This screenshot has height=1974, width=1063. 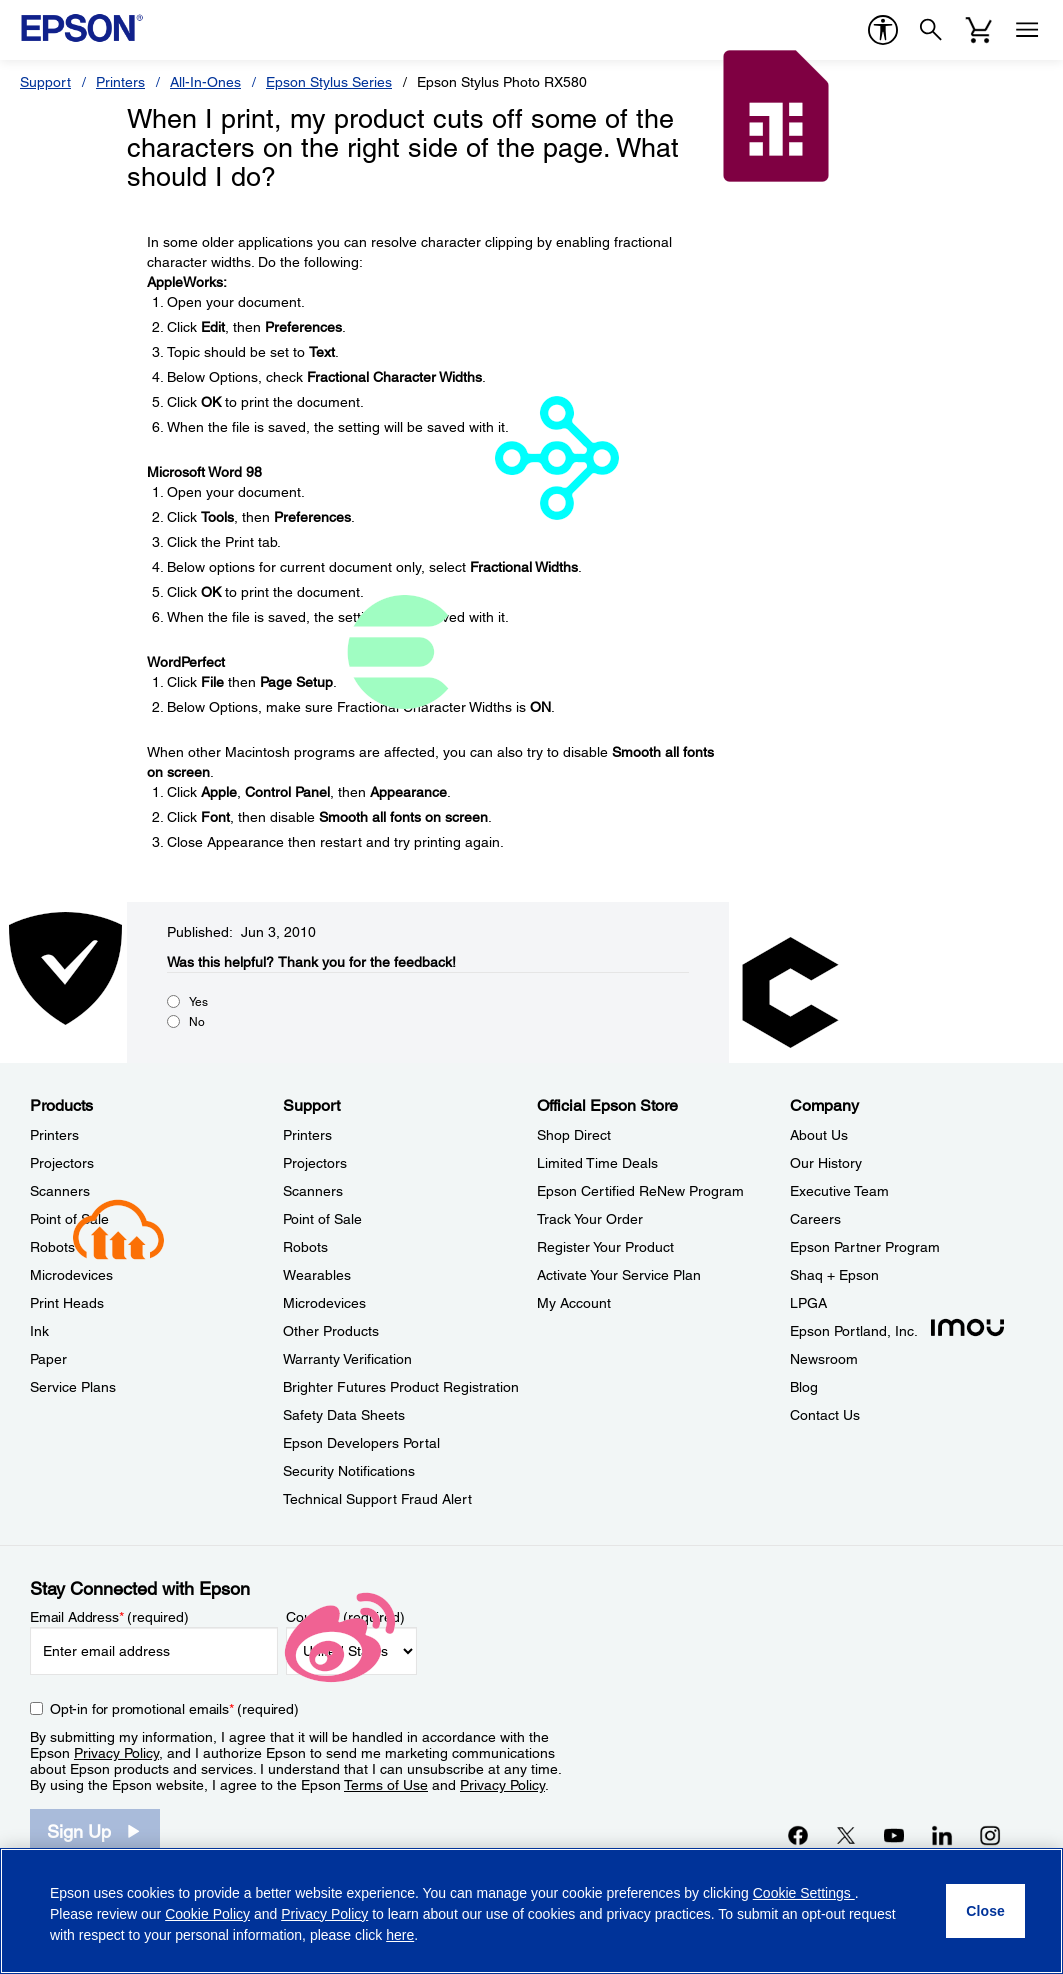 I want to click on manage sim card settings, so click(x=776, y=116).